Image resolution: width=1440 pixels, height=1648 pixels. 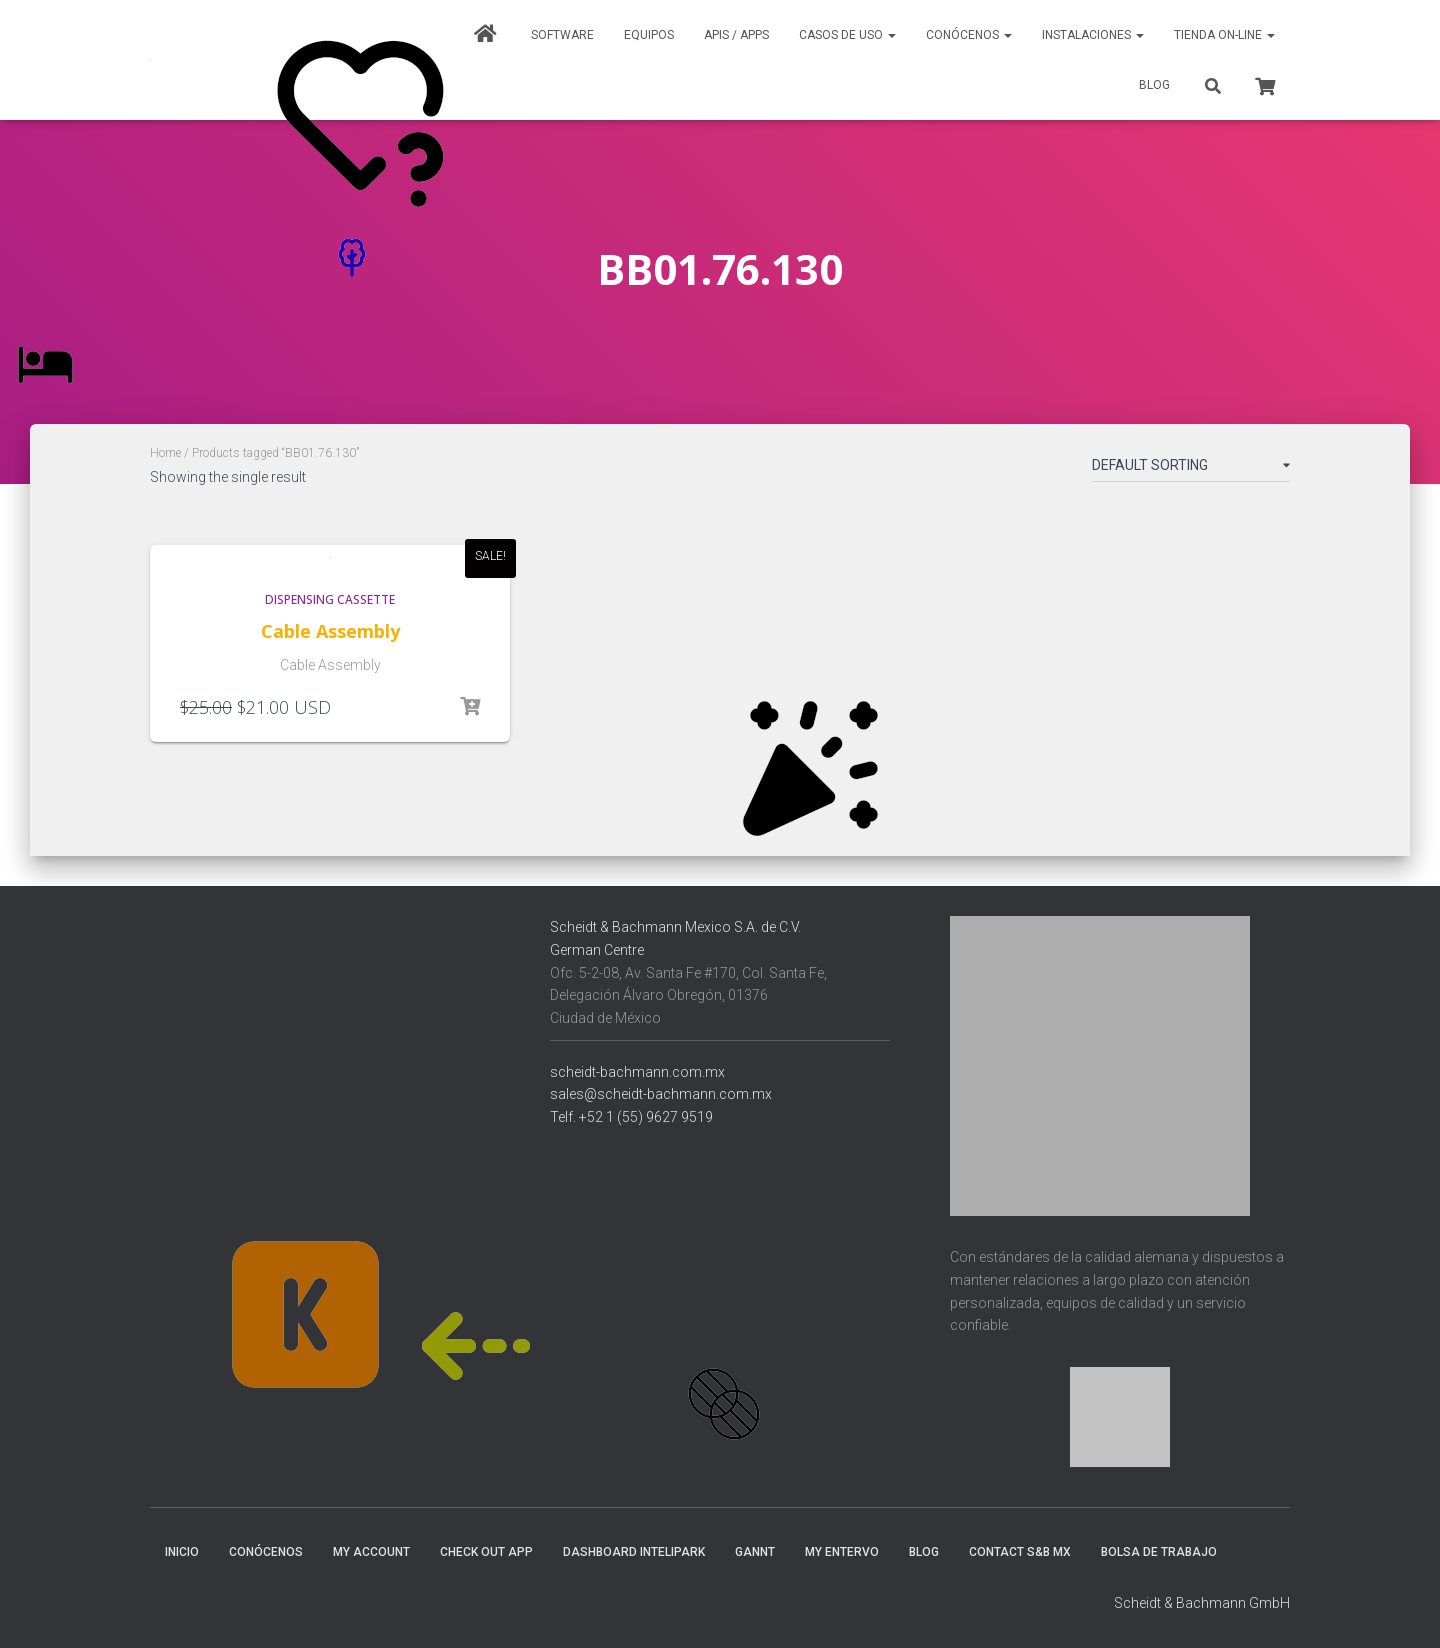 What do you see at coordinates (352, 258) in the screenshot?
I see `view parks or nature areas nearby` at bounding box center [352, 258].